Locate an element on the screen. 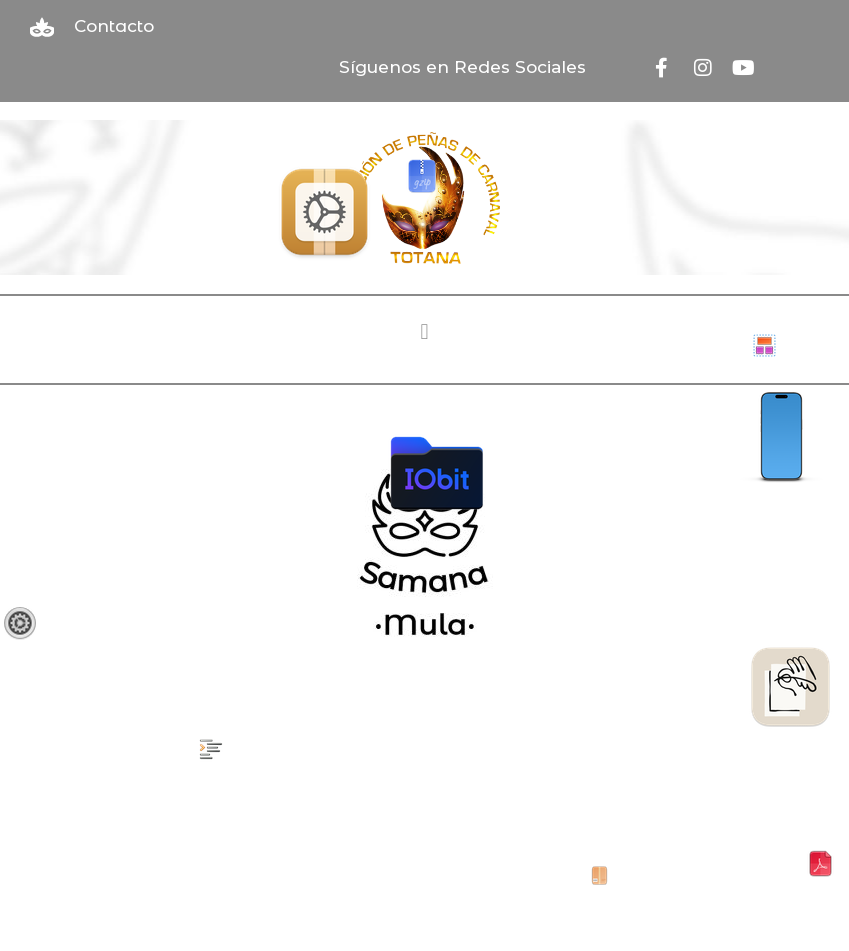 The image size is (849, 951). connected iPhone device is located at coordinates (781, 437).